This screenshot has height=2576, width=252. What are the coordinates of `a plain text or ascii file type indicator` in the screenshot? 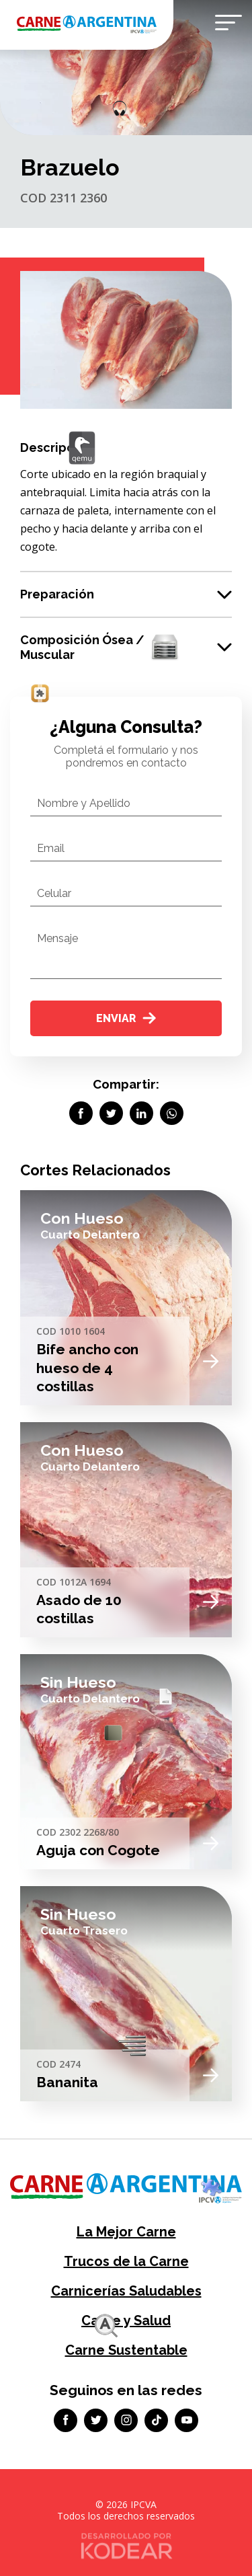 It's located at (165, 1696).